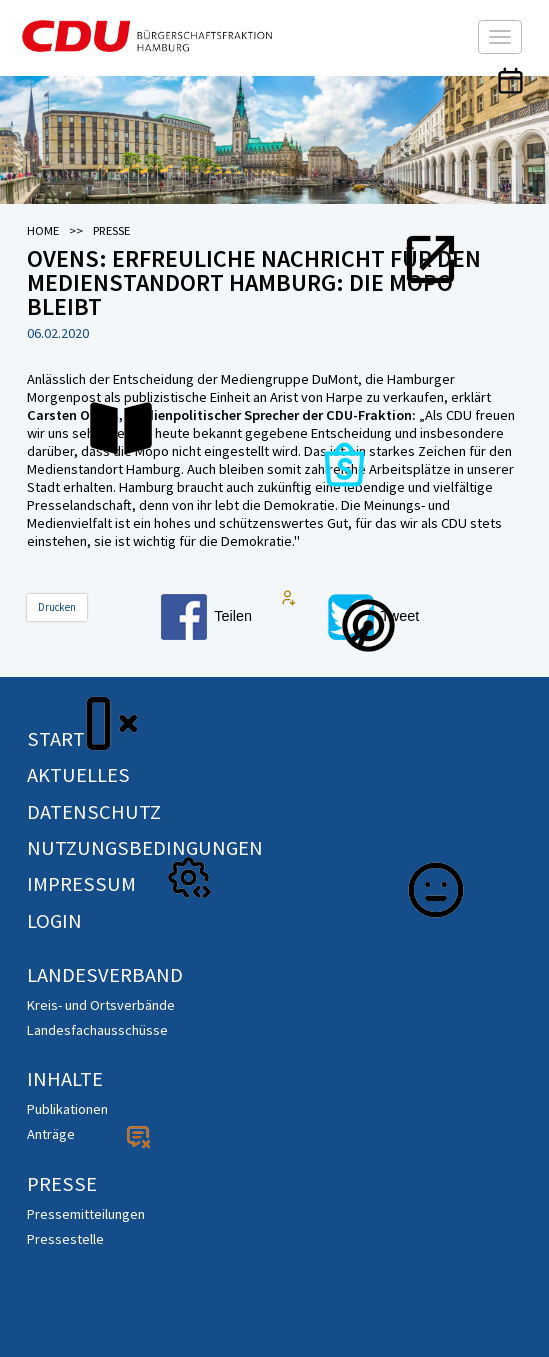 This screenshot has width=549, height=1357. I want to click on demote a user's role or permissions, so click(287, 597).